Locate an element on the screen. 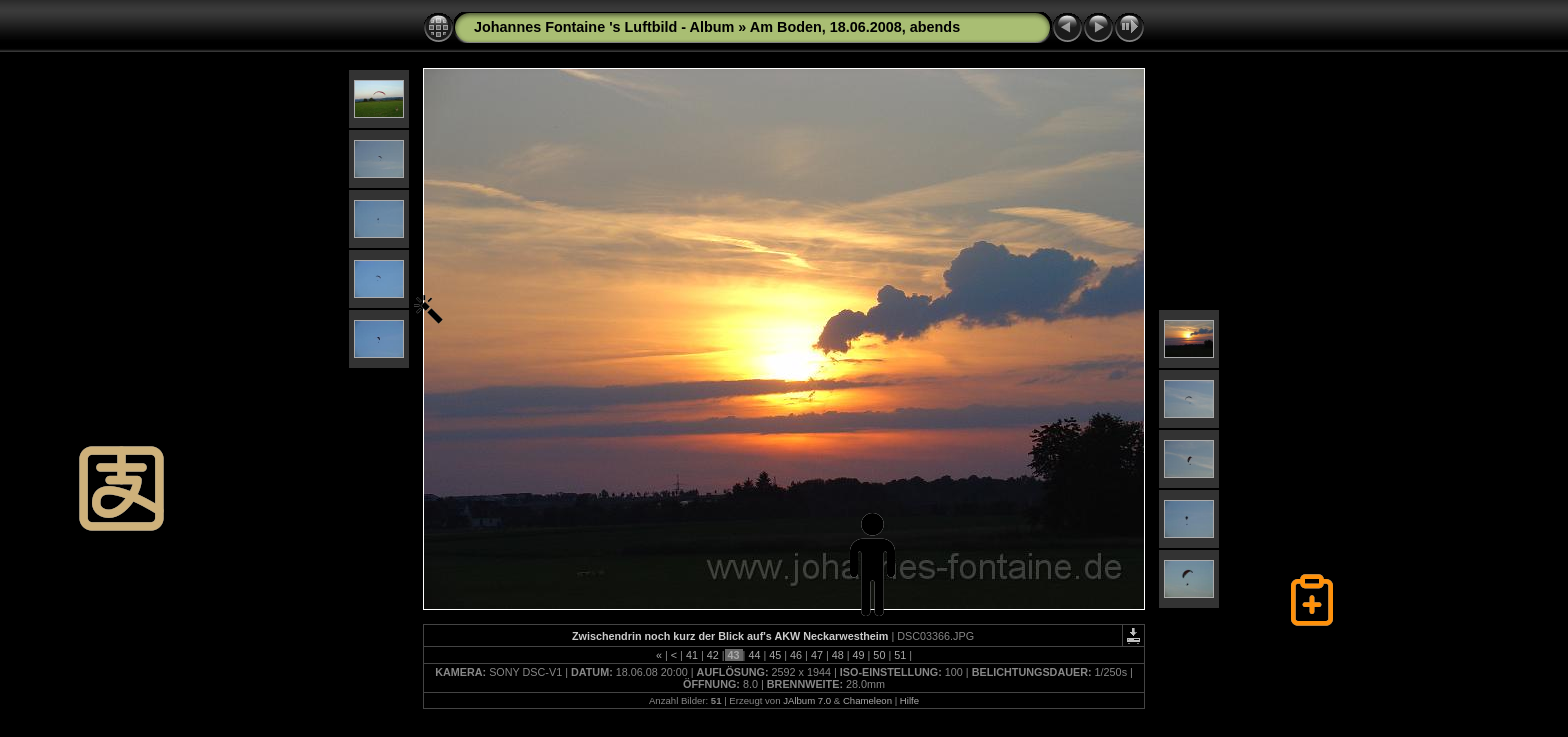 Image resolution: width=1568 pixels, height=737 pixels. pay with alipay is located at coordinates (121, 488).